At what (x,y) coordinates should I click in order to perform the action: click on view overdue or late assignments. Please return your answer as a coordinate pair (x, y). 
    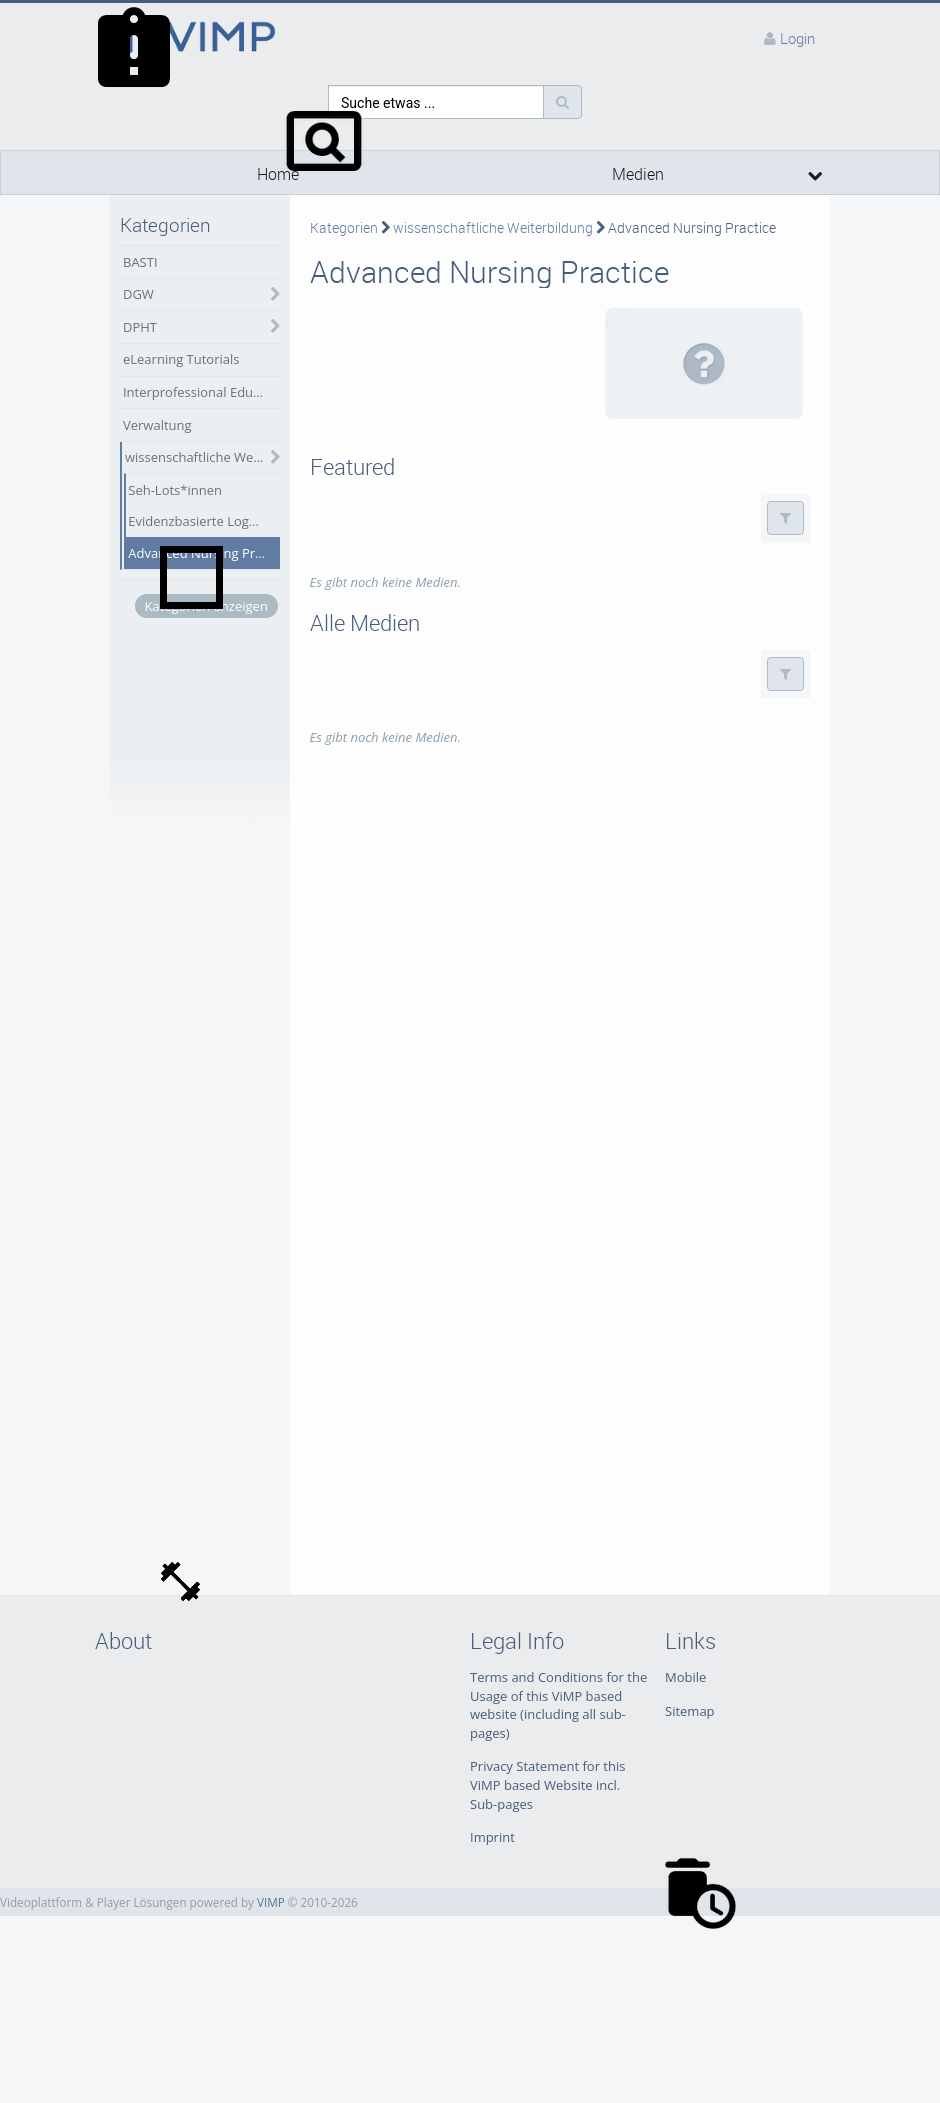
    Looking at the image, I should click on (134, 51).